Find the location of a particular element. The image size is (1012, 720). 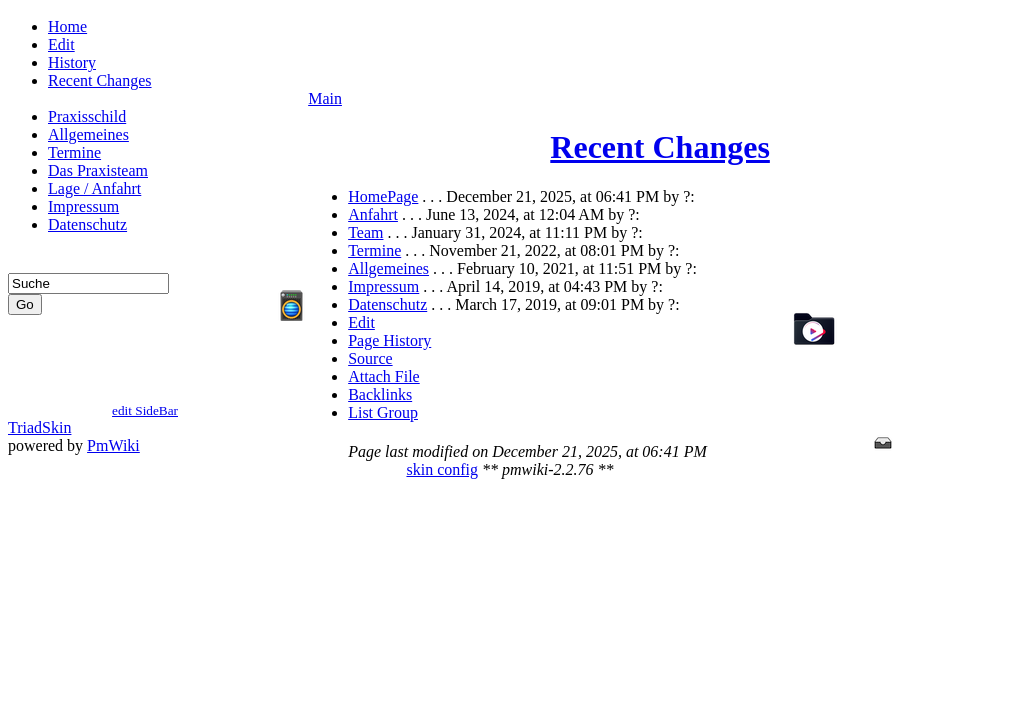

view your inbox messages is located at coordinates (883, 443).